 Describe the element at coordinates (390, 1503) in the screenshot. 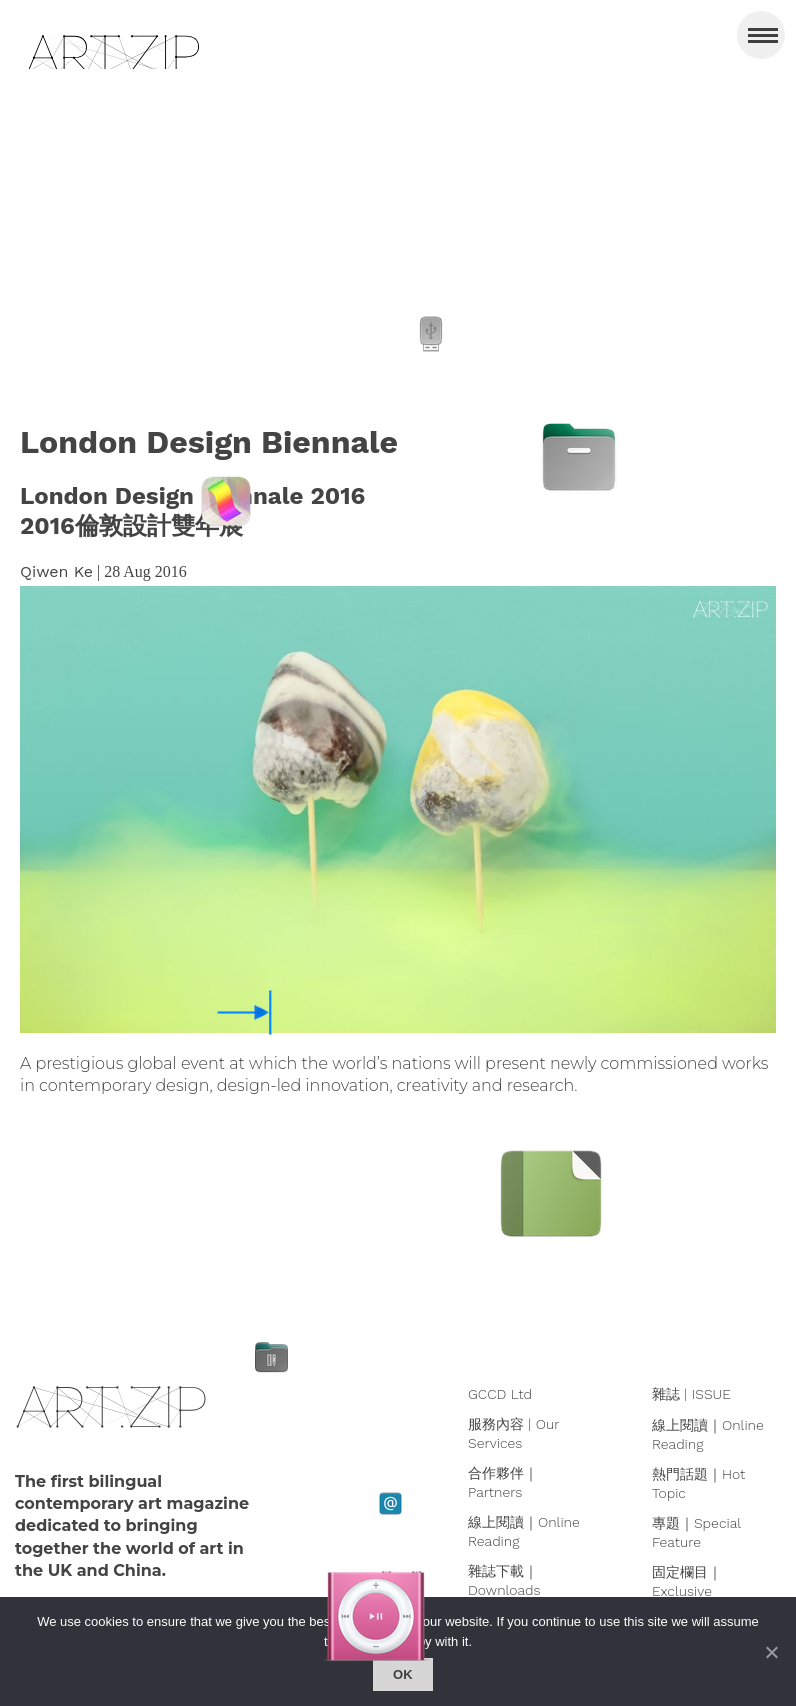

I see `access online accounts settings` at that location.